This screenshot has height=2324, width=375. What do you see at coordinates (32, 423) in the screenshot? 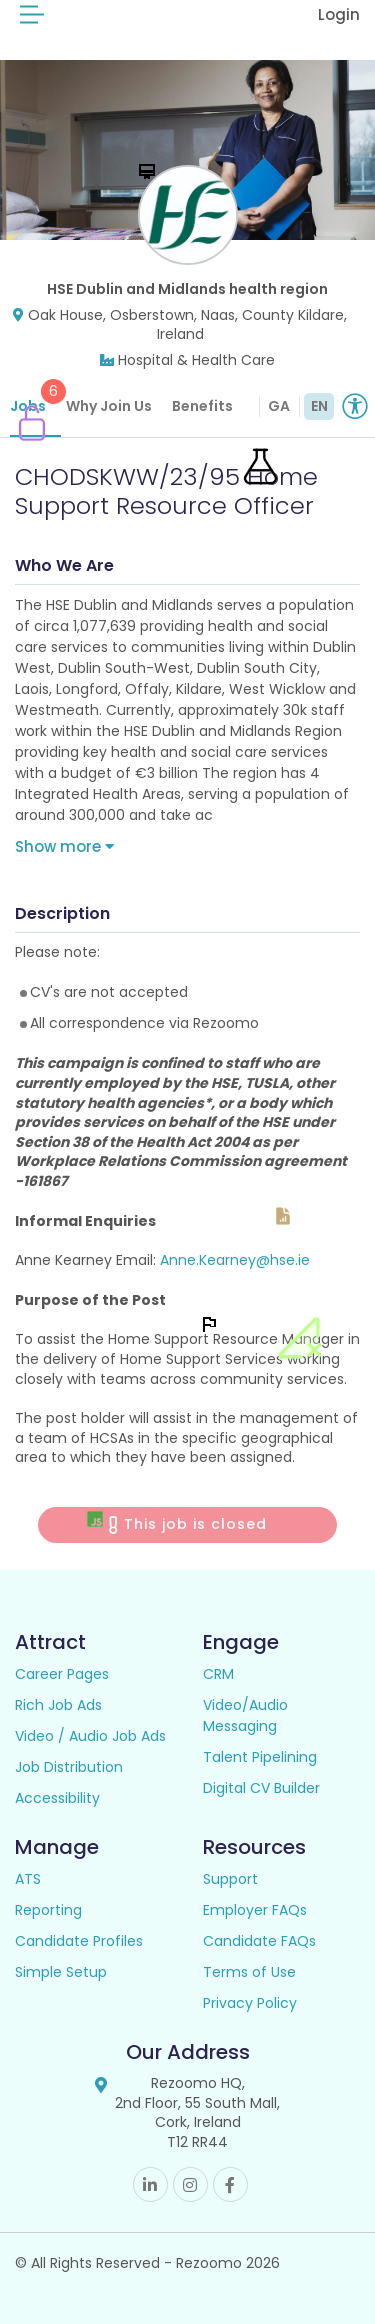
I see `indicates an unlocked or unsecured state` at bounding box center [32, 423].